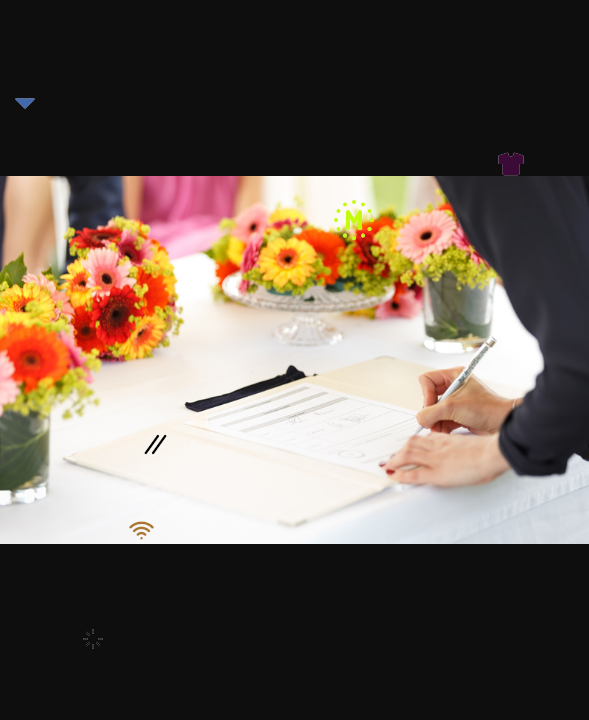 Image resolution: width=589 pixels, height=720 pixels. Describe the element at coordinates (511, 164) in the screenshot. I see `browse clothing or apparel items` at that location.